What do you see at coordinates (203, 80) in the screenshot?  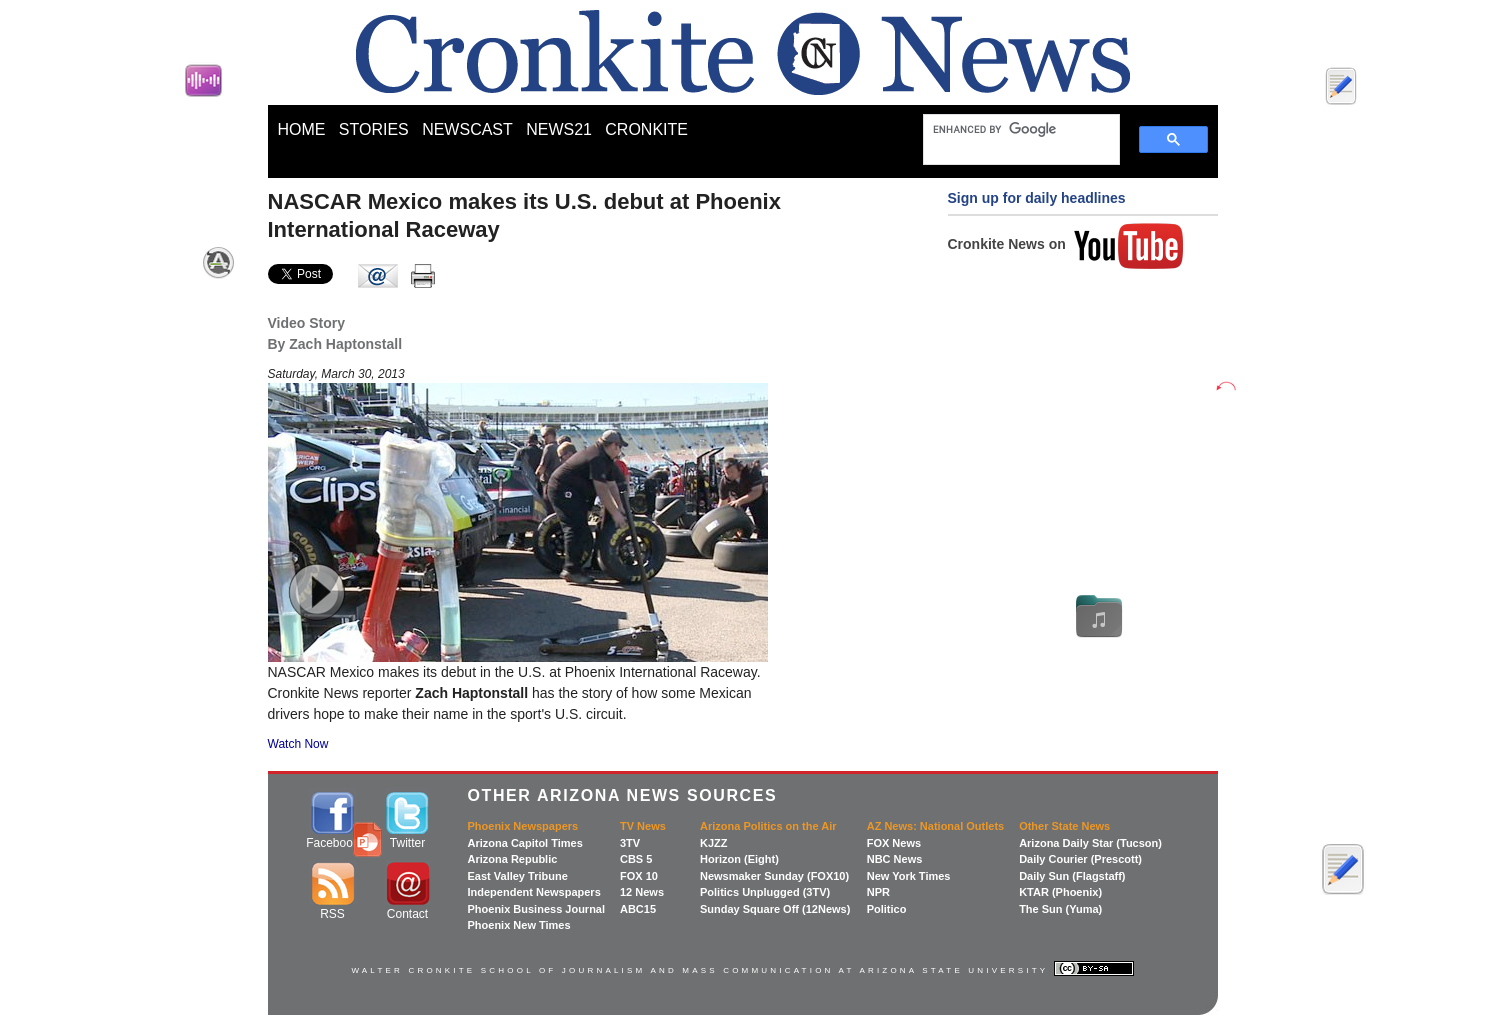 I see `open the audio recorder app` at bounding box center [203, 80].